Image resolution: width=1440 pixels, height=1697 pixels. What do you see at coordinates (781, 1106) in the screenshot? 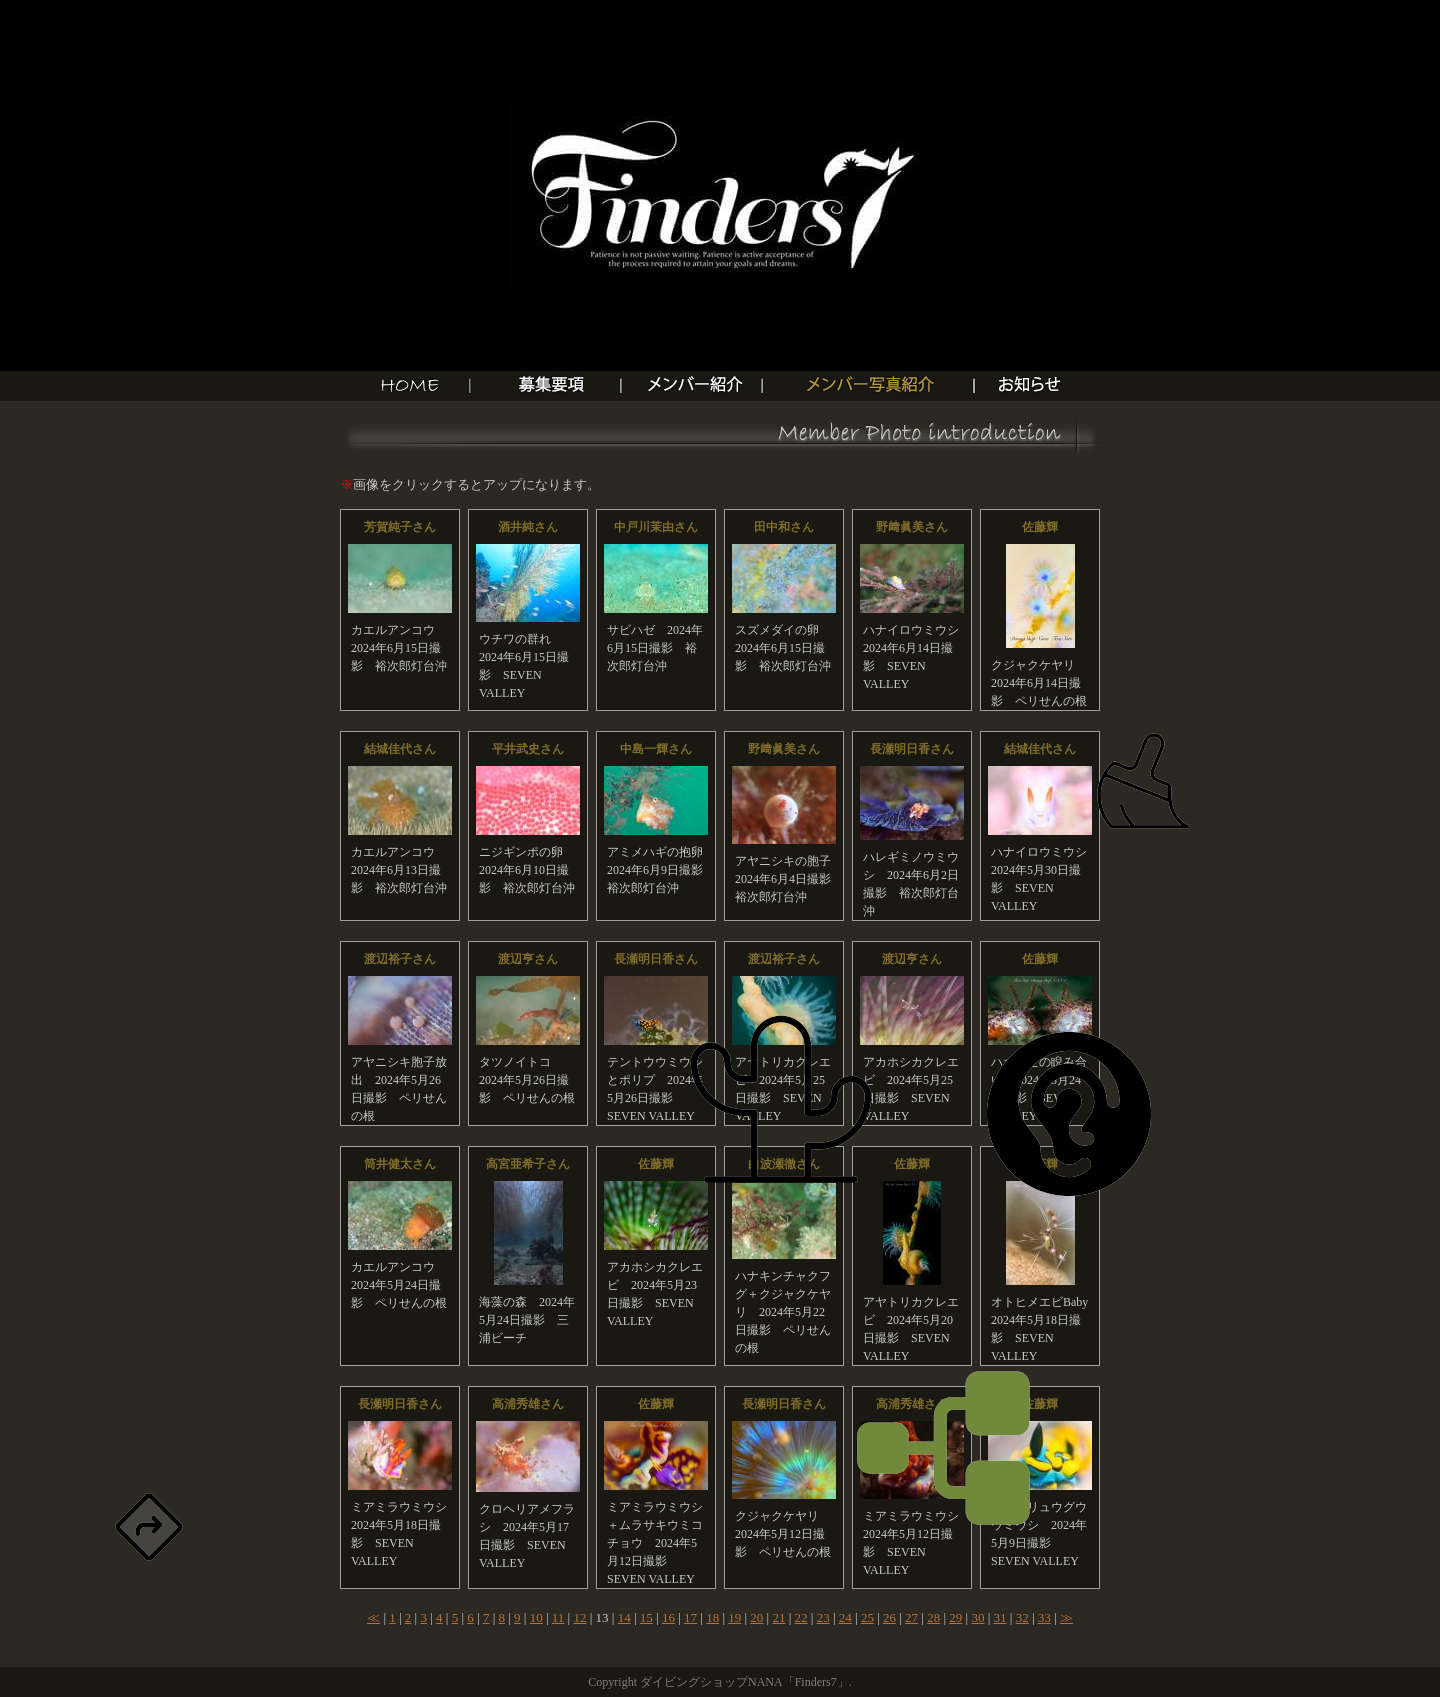
I see `indicates desert or arid climate theme` at bounding box center [781, 1106].